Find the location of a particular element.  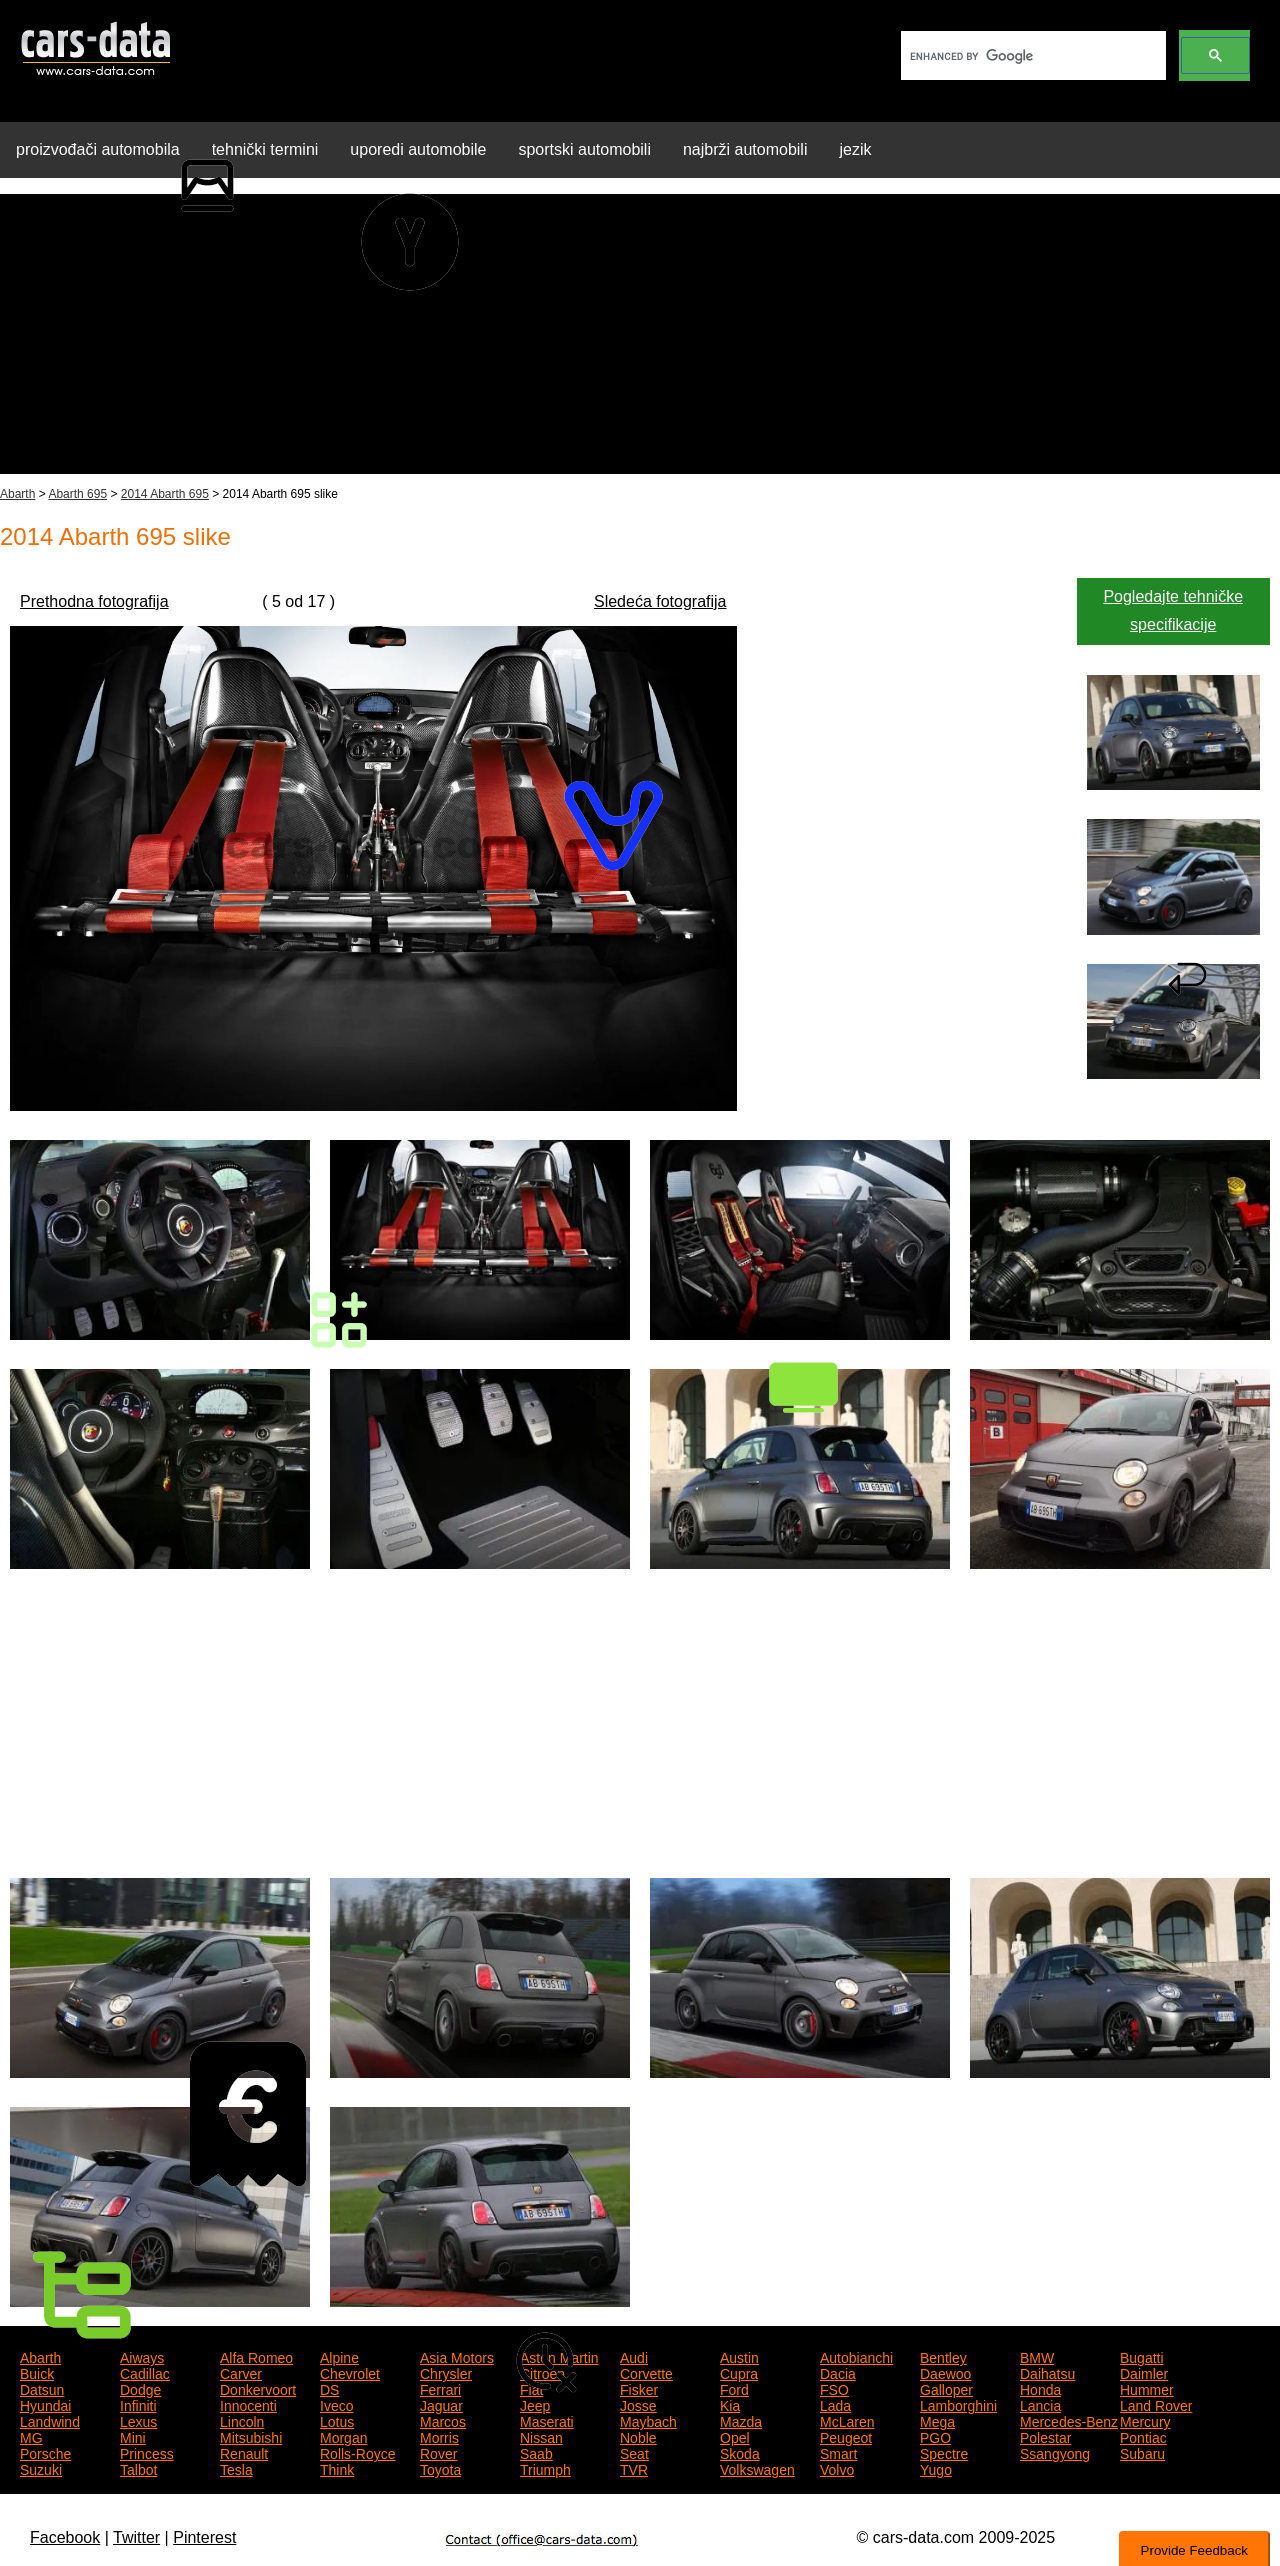

access theater or cinema showtimes is located at coordinates (207, 185).